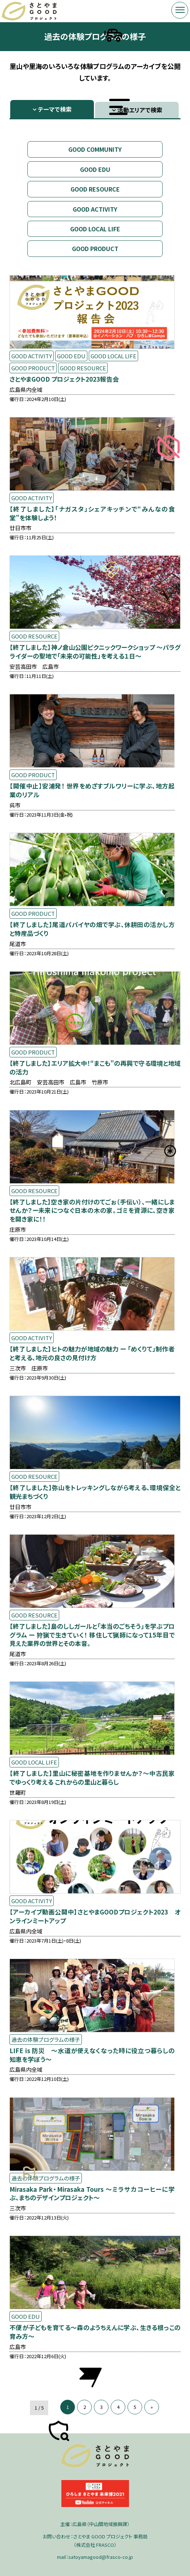 This screenshot has width=190, height=2576. What do you see at coordinates (119, 107) in the screenshot?
I see `align text to the left` at bounding box center [119, 107].